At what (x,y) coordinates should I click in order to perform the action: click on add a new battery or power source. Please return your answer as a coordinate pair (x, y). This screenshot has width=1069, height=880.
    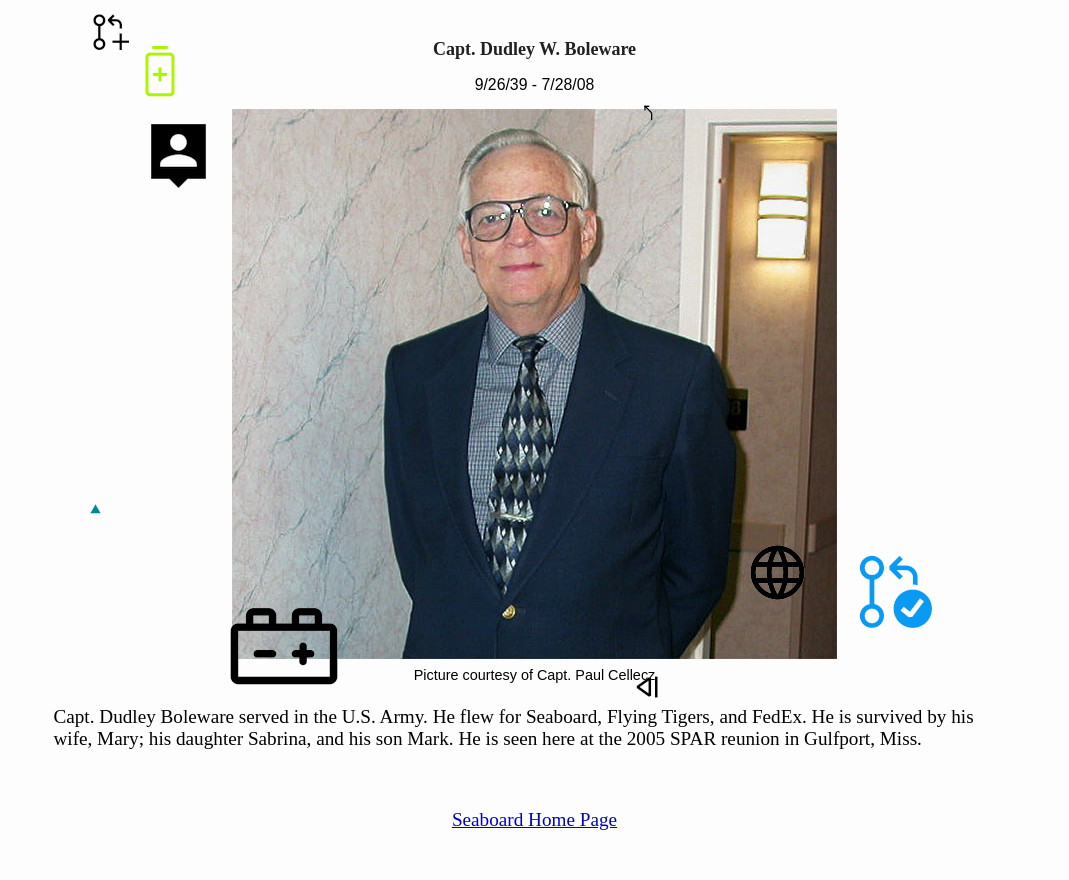
    Looking at the image, I should click on (160, 72).